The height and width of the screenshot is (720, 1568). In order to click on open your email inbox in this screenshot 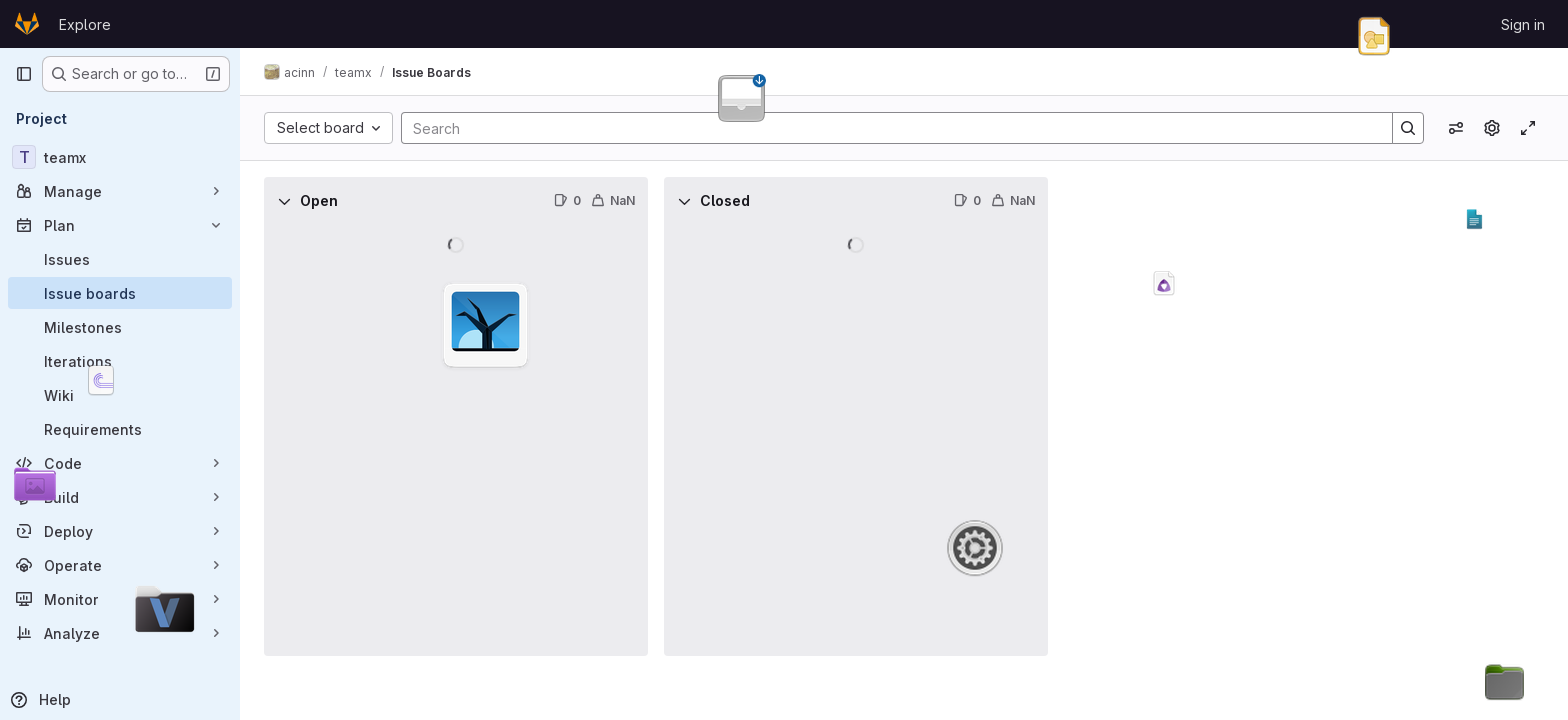, I will do `click(741, 98)`.